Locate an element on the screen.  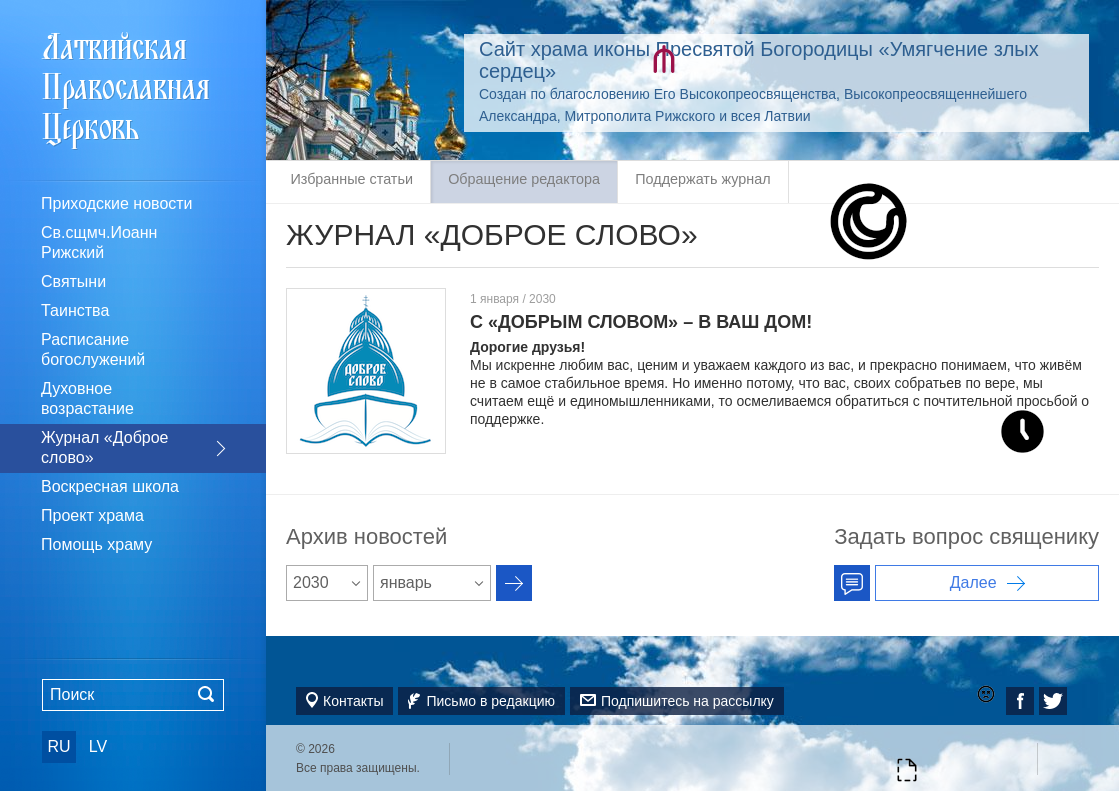
indicates an error or system failure is located at coordinates (986, 694).